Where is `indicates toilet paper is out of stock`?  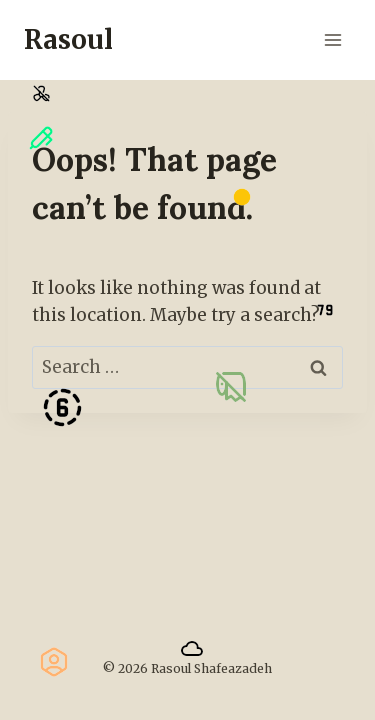 indicates toilet paper is out of stock is located at coordinates (231, 387).